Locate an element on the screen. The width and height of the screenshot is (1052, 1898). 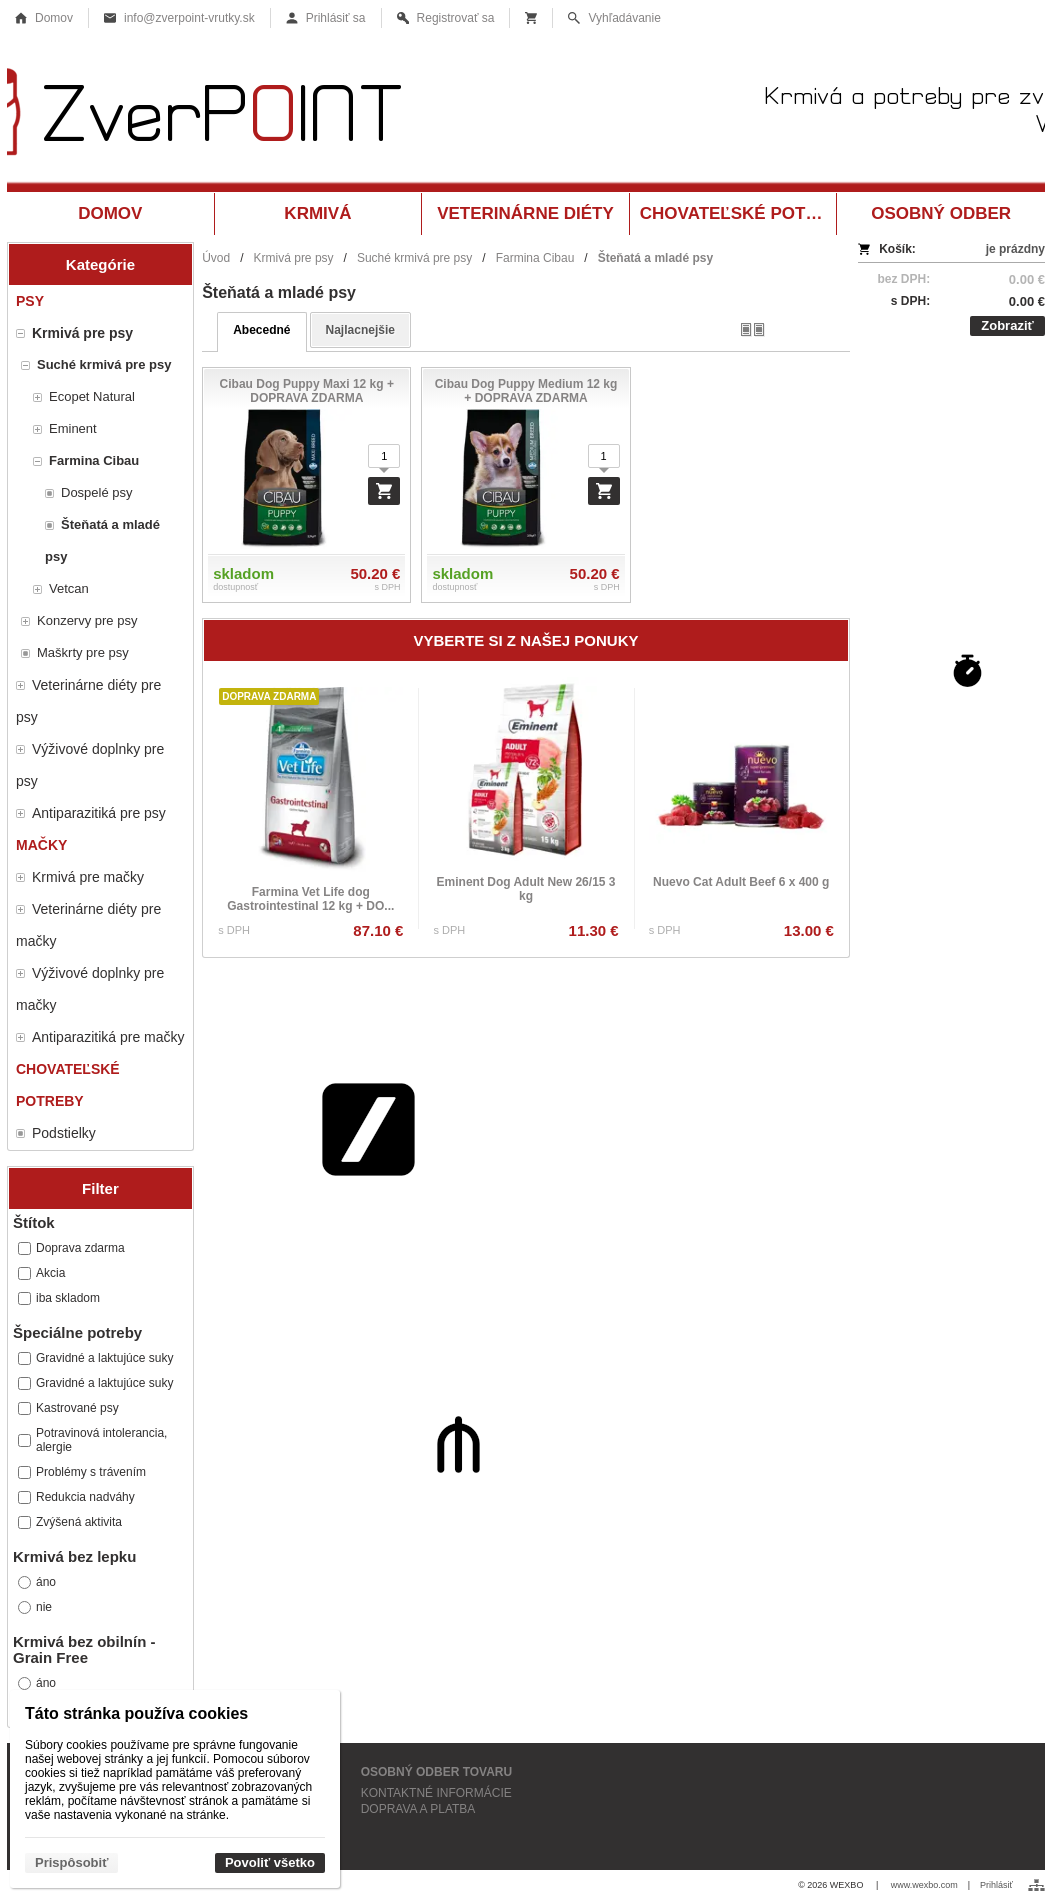
access slash commands is located at coordinates (368, 1129).